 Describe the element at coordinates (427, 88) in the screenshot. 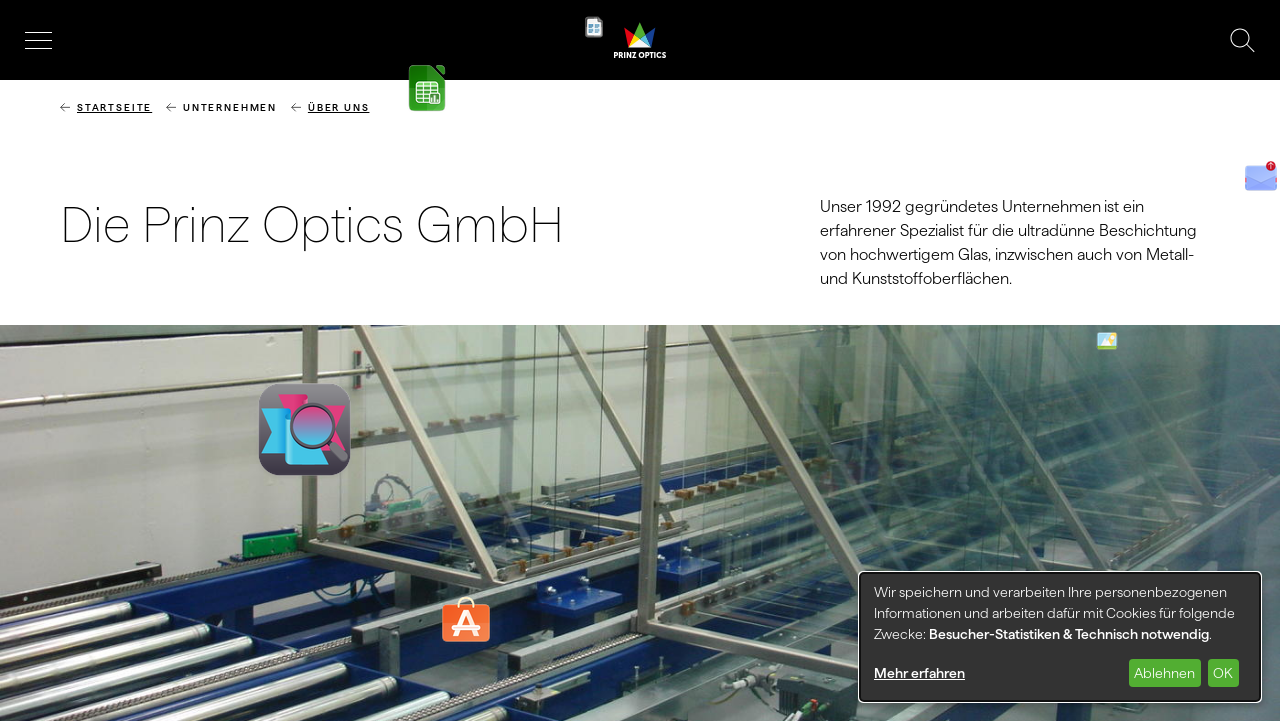

I see `open LibreOffice Calc spreadsheet application` at that location.